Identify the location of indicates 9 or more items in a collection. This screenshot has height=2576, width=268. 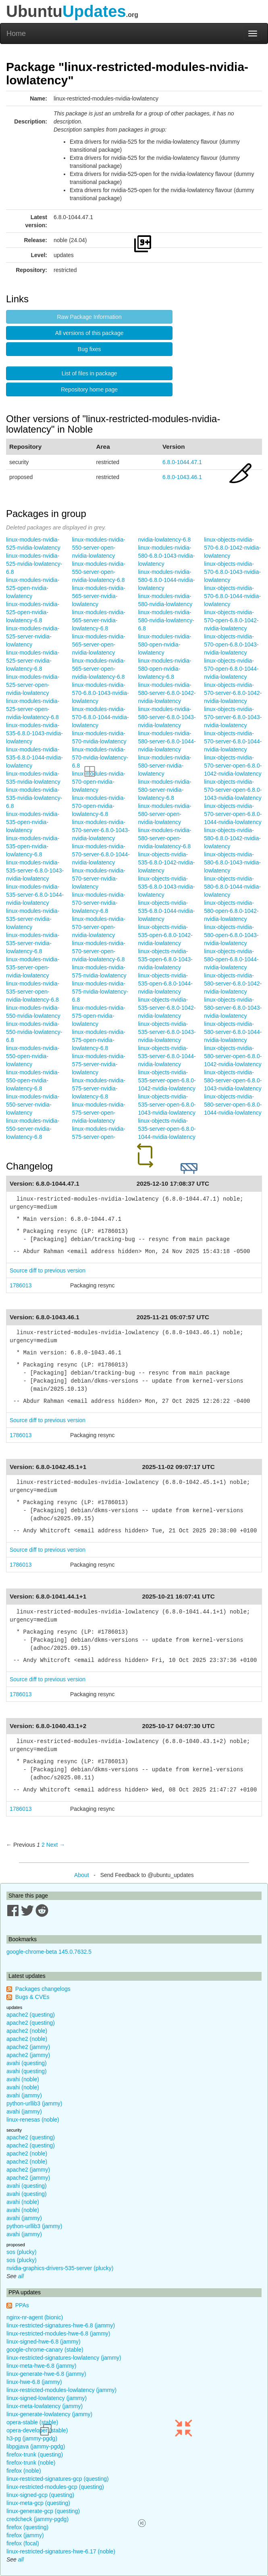
(143, 244).